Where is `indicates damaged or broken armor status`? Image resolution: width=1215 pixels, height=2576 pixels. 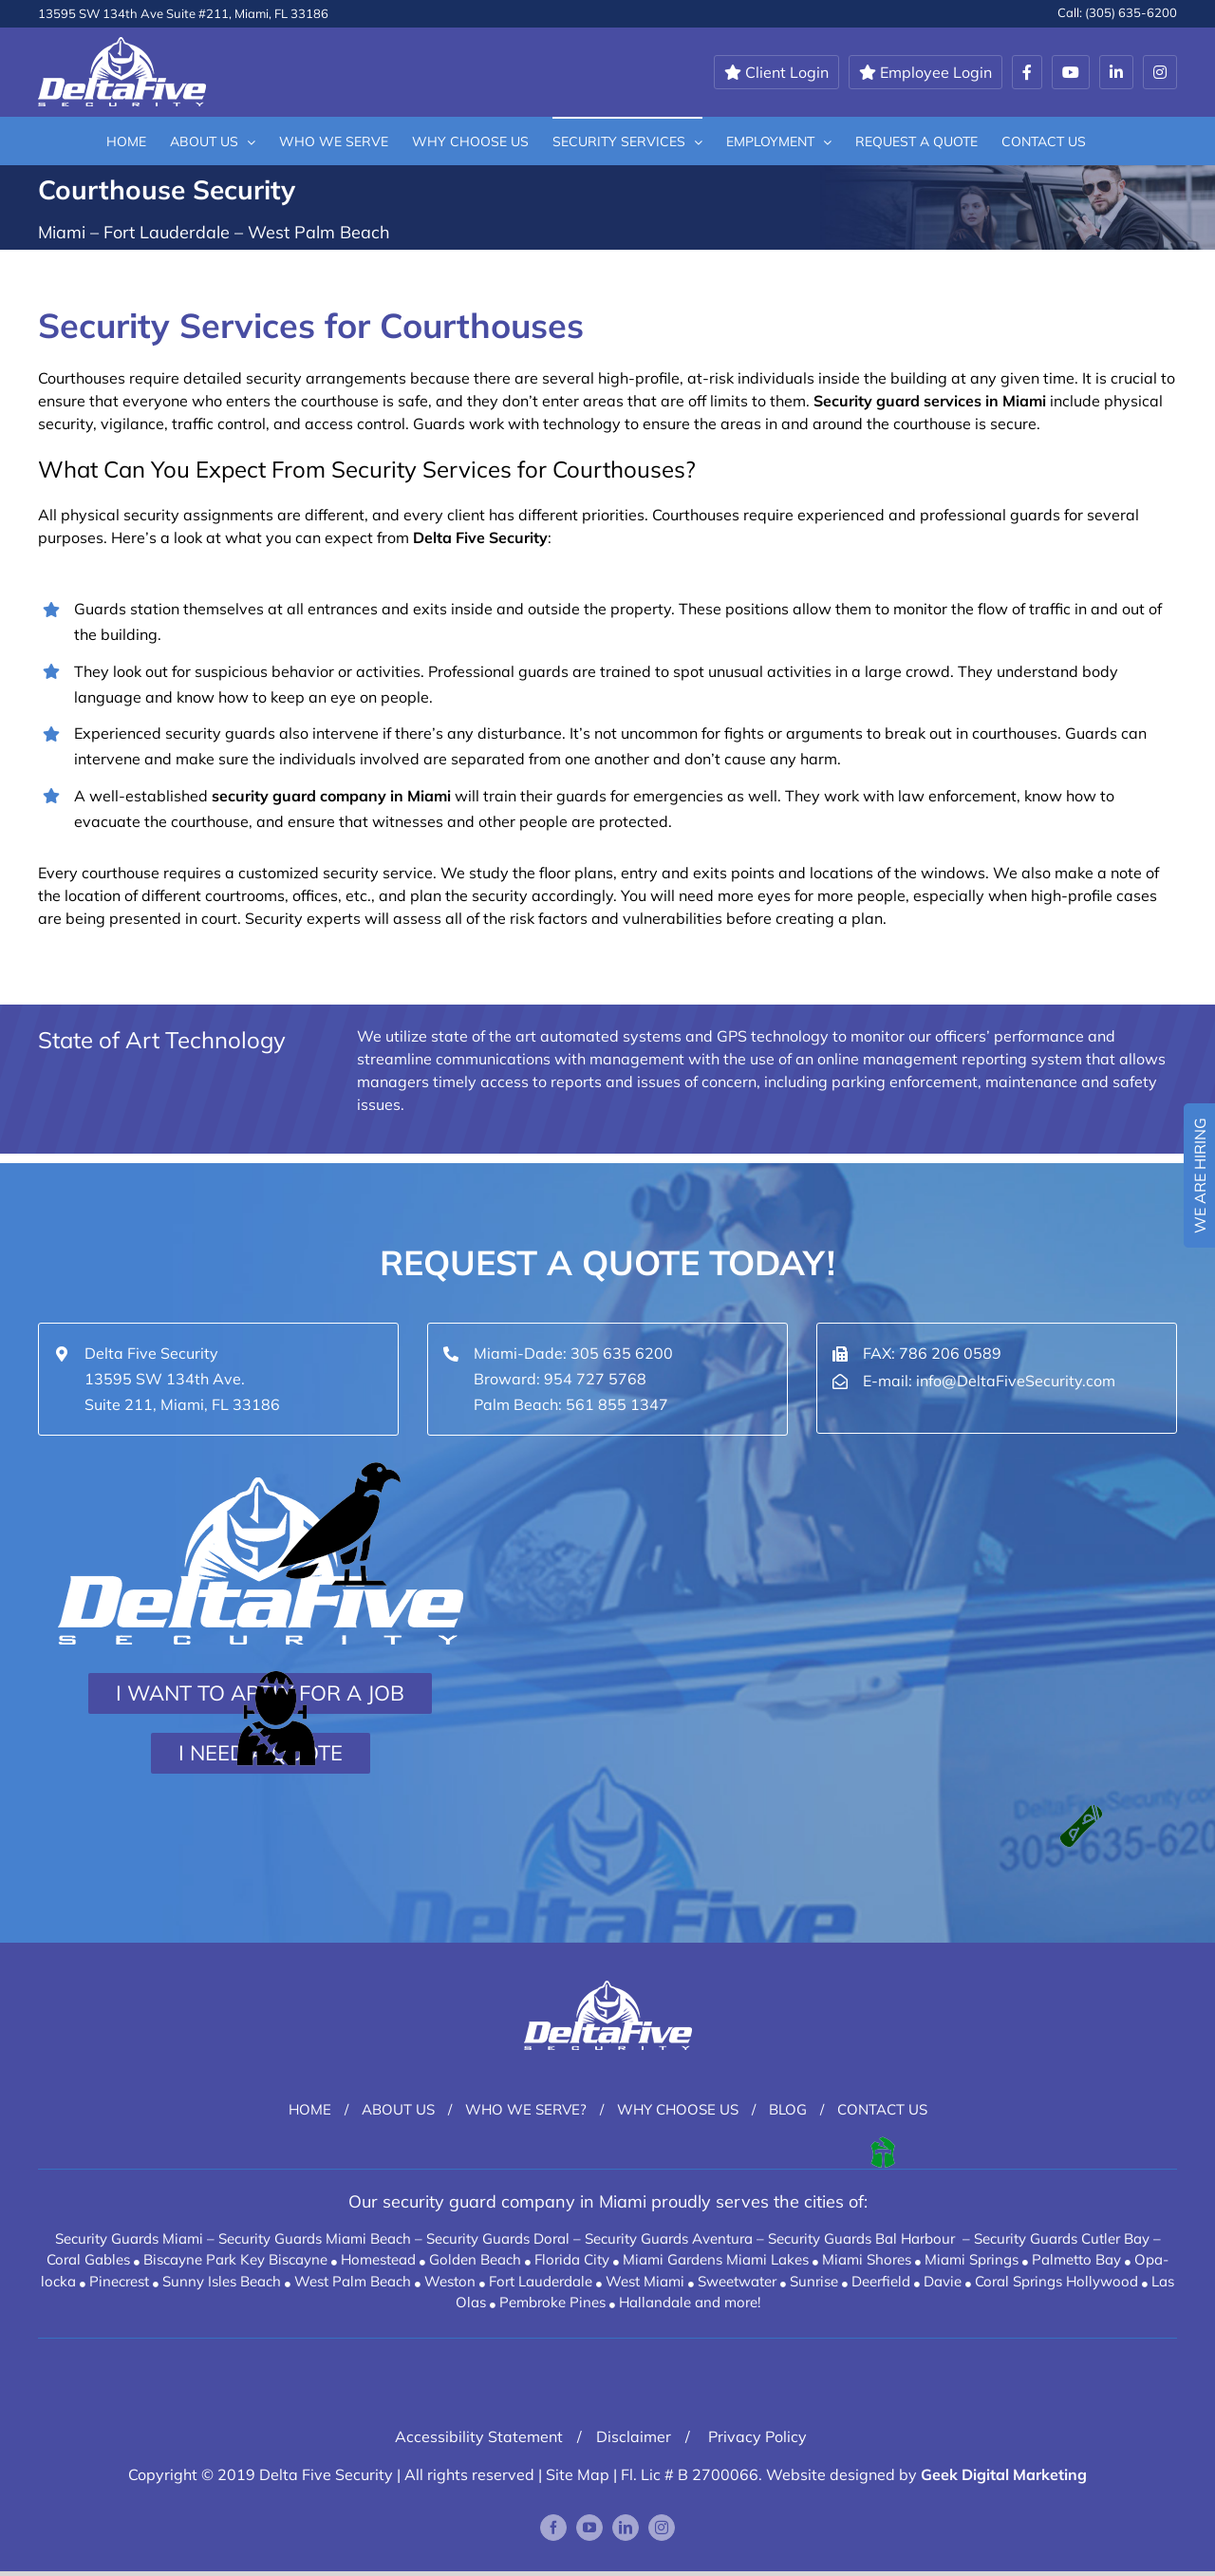
indicates damaged or broken armor status is located at coordinates (883, 2153).